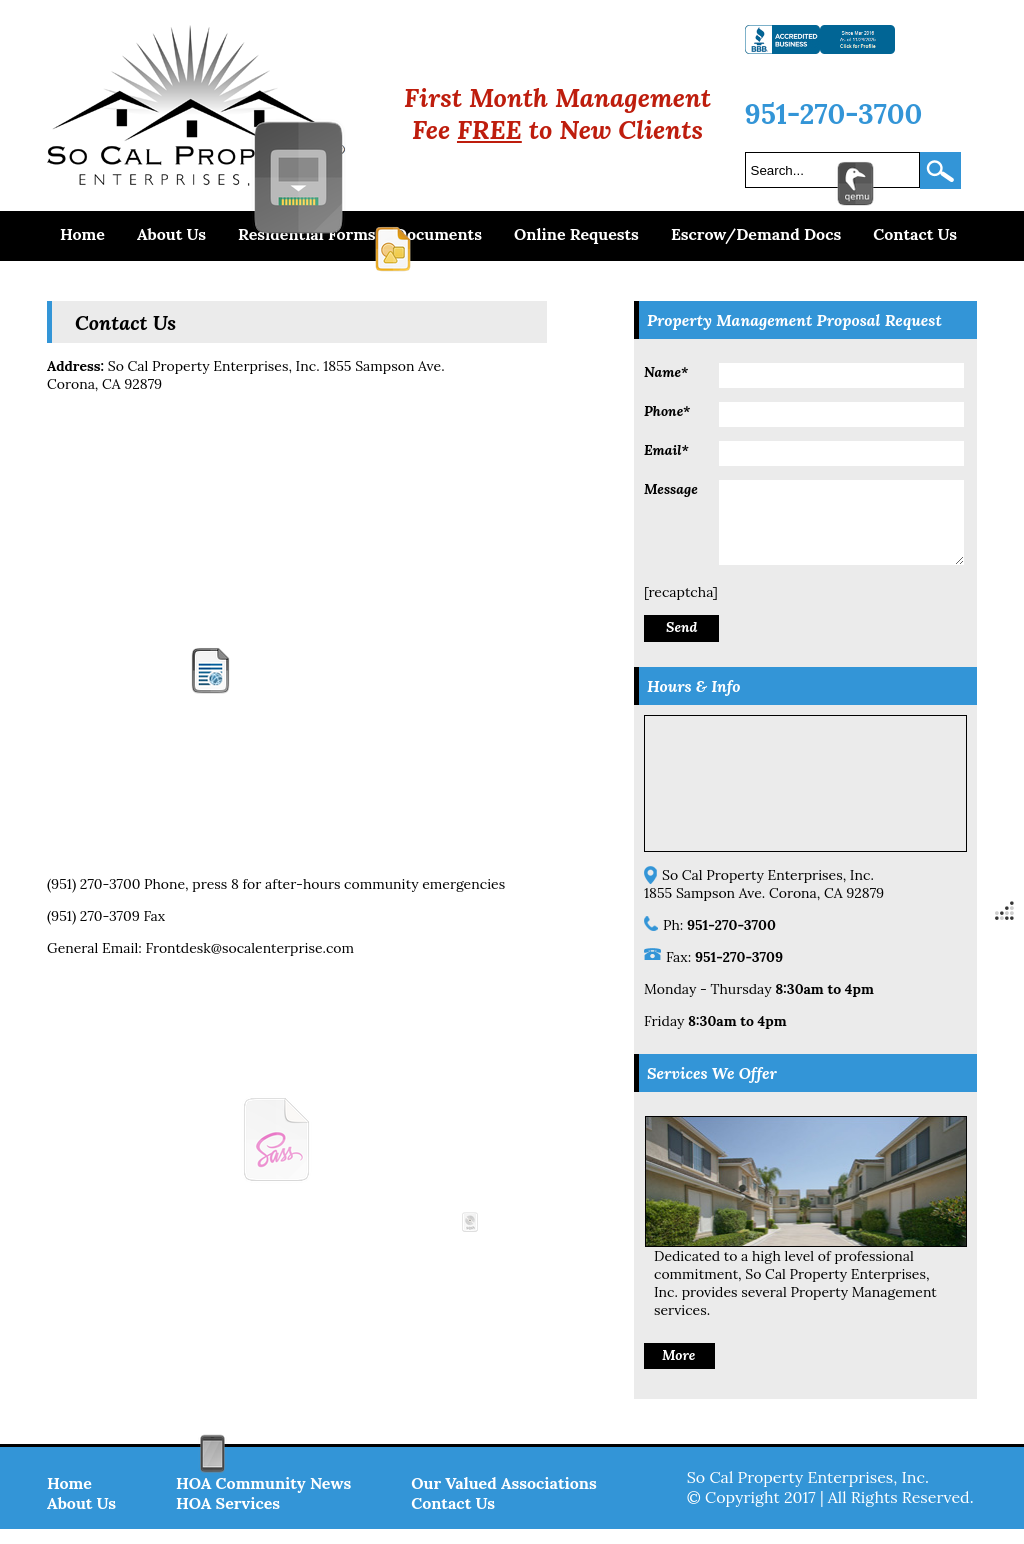 This screenshot has width=1024, height=1544. Describe the element at coordinates (212, 1453) in the screenshot. I see `indicates a mobile device or smartphone` at that location.